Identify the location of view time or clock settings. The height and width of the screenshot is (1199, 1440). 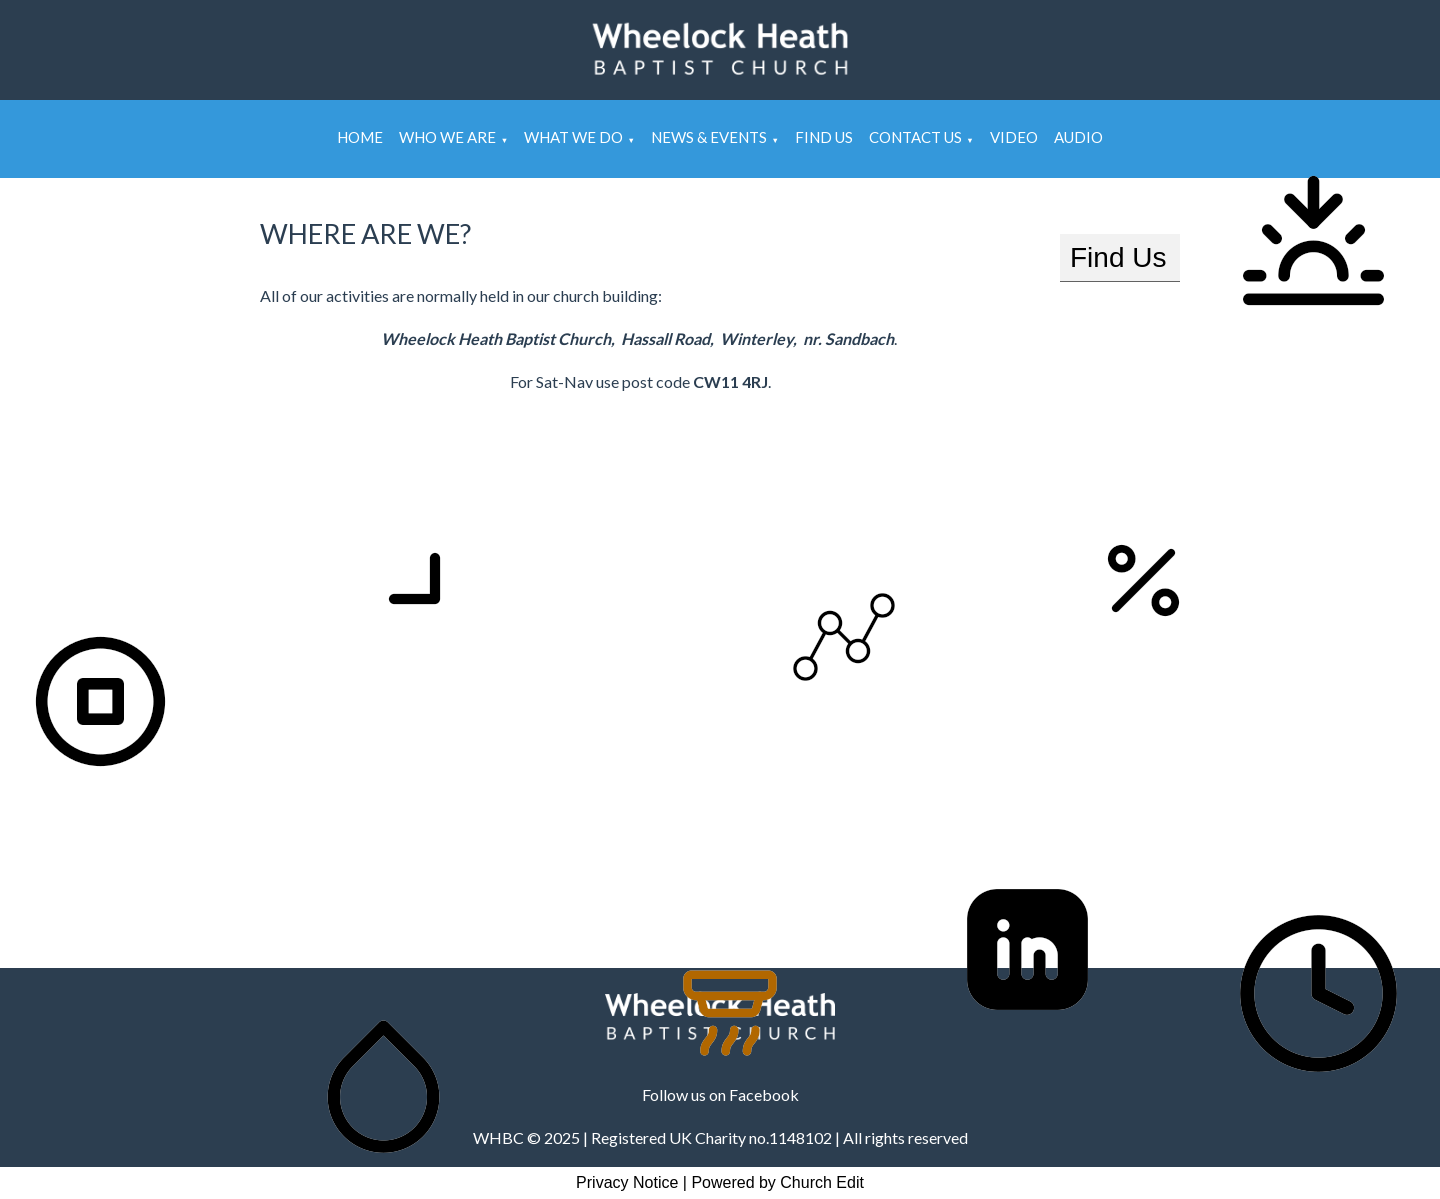
(1318, 993).